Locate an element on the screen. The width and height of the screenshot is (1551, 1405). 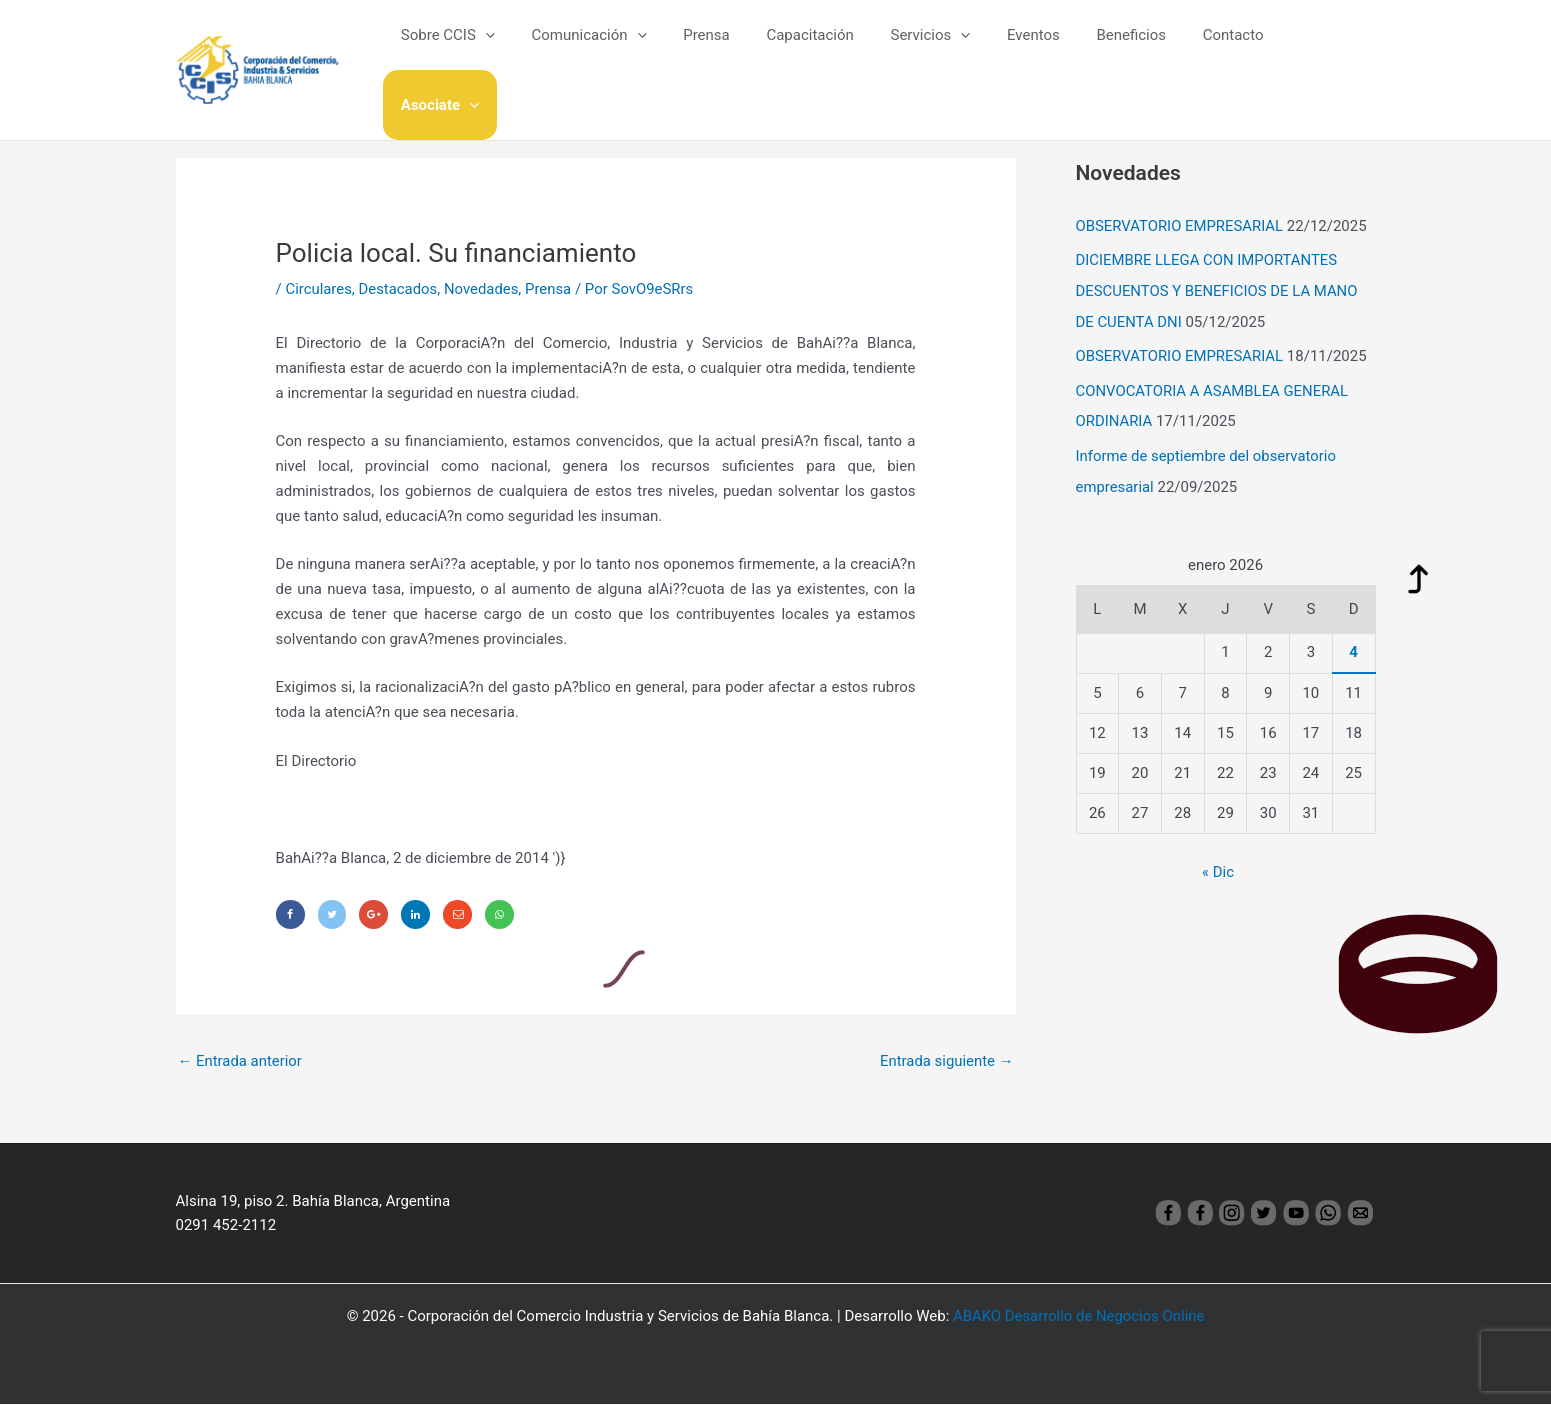
apply ease-in-out animation timing is located at coordinates (624, 969).